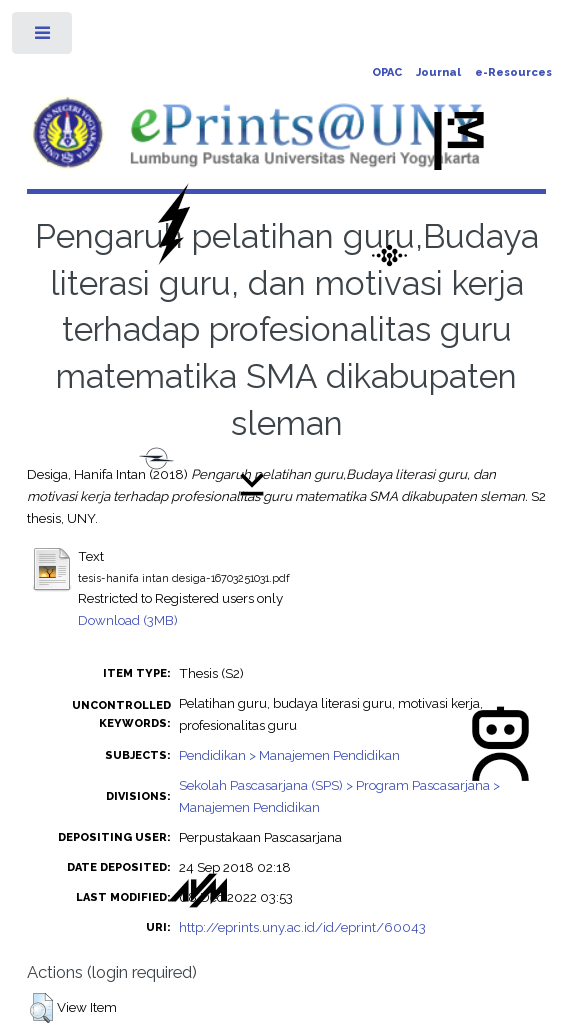 This screenshot has width=573, height=1028. I want to click on mozilla corporation logo, so click(459, 141).